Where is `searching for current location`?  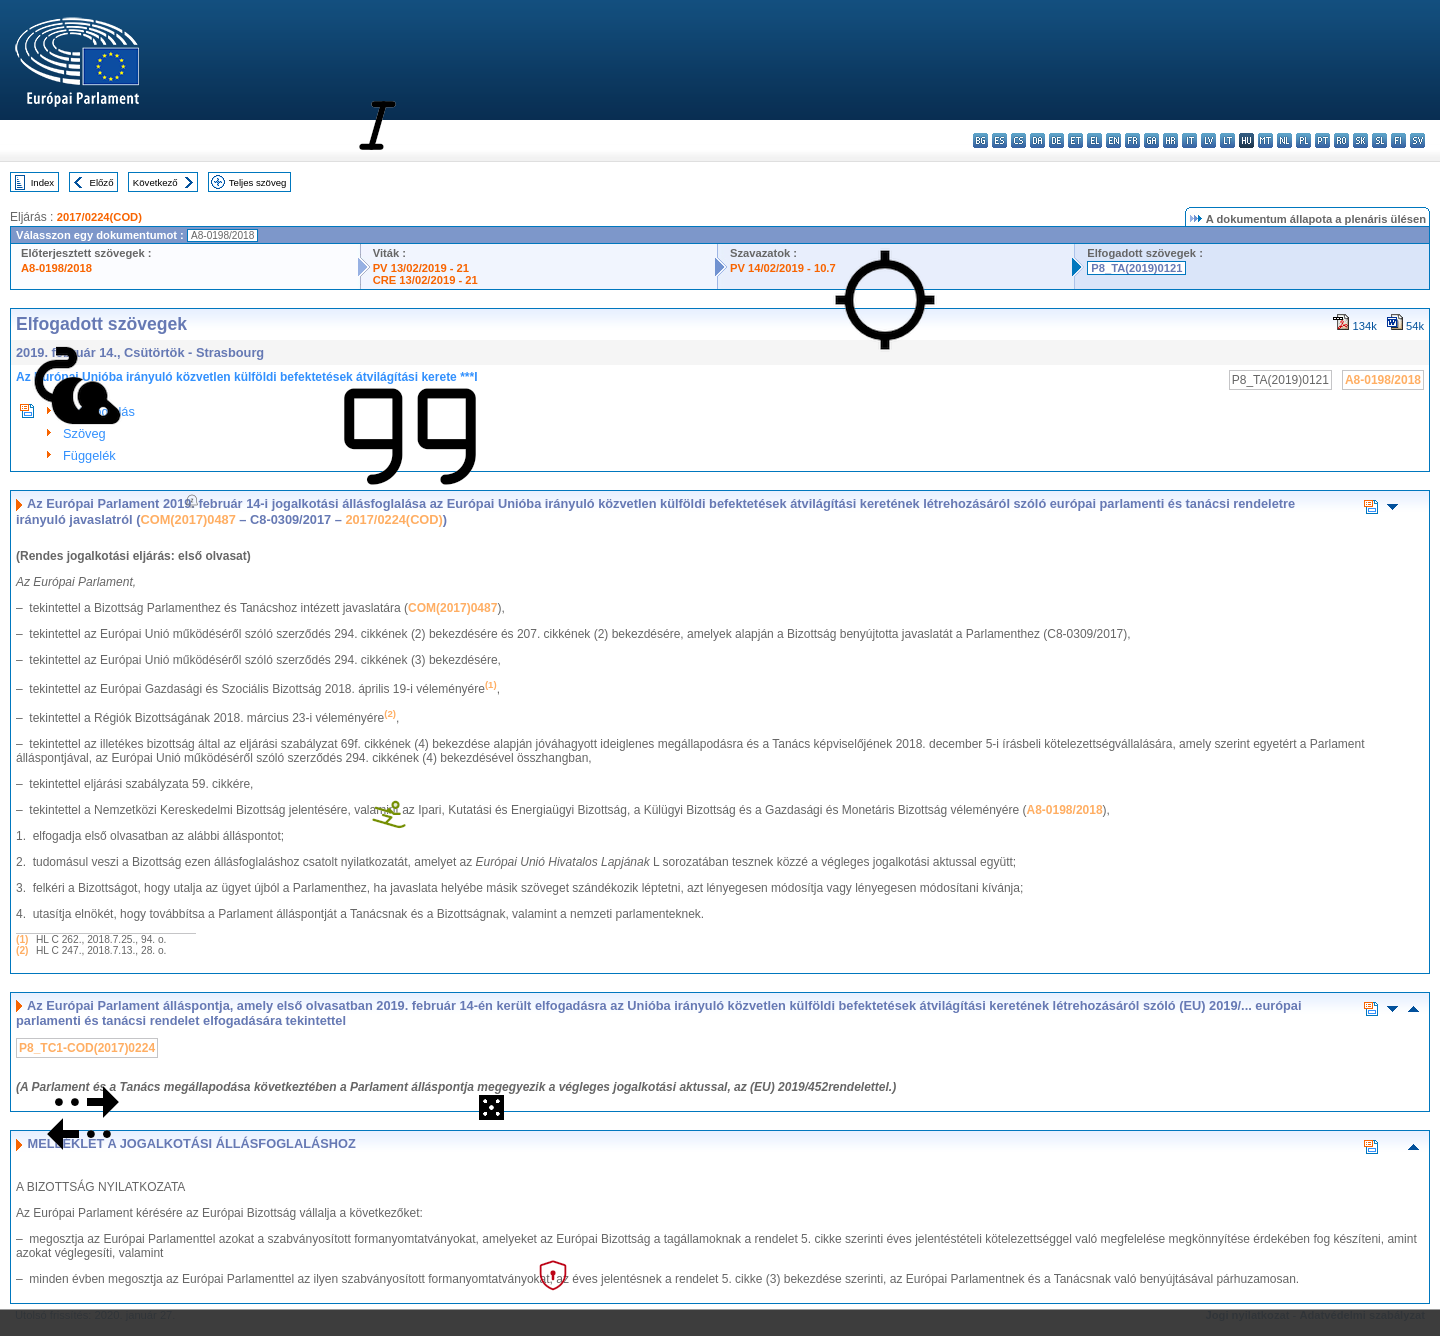 searching for current location is located at coordinates (885, 300).